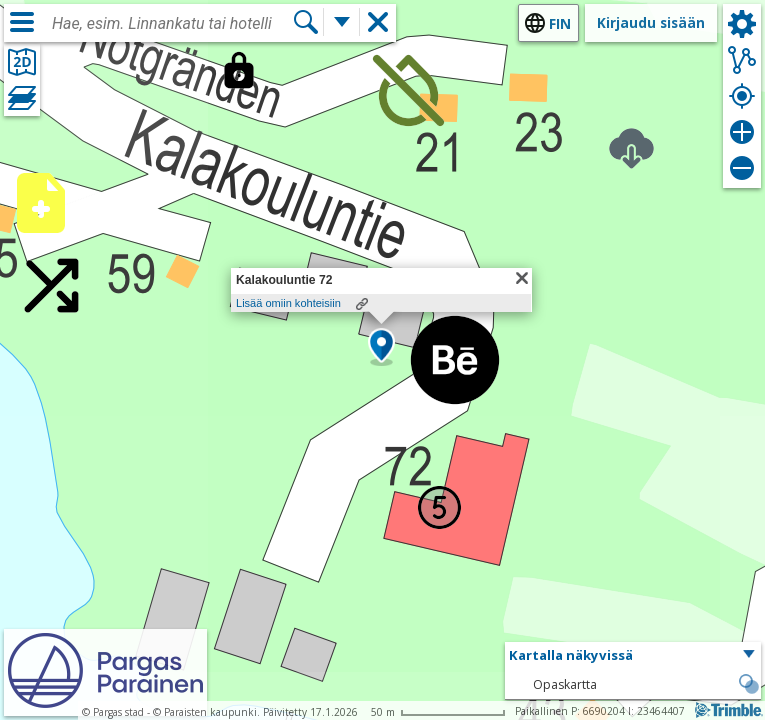 The width and height of the screenshot is (765, 720). I want to click on view Behance portfolio, so click(455, 360).